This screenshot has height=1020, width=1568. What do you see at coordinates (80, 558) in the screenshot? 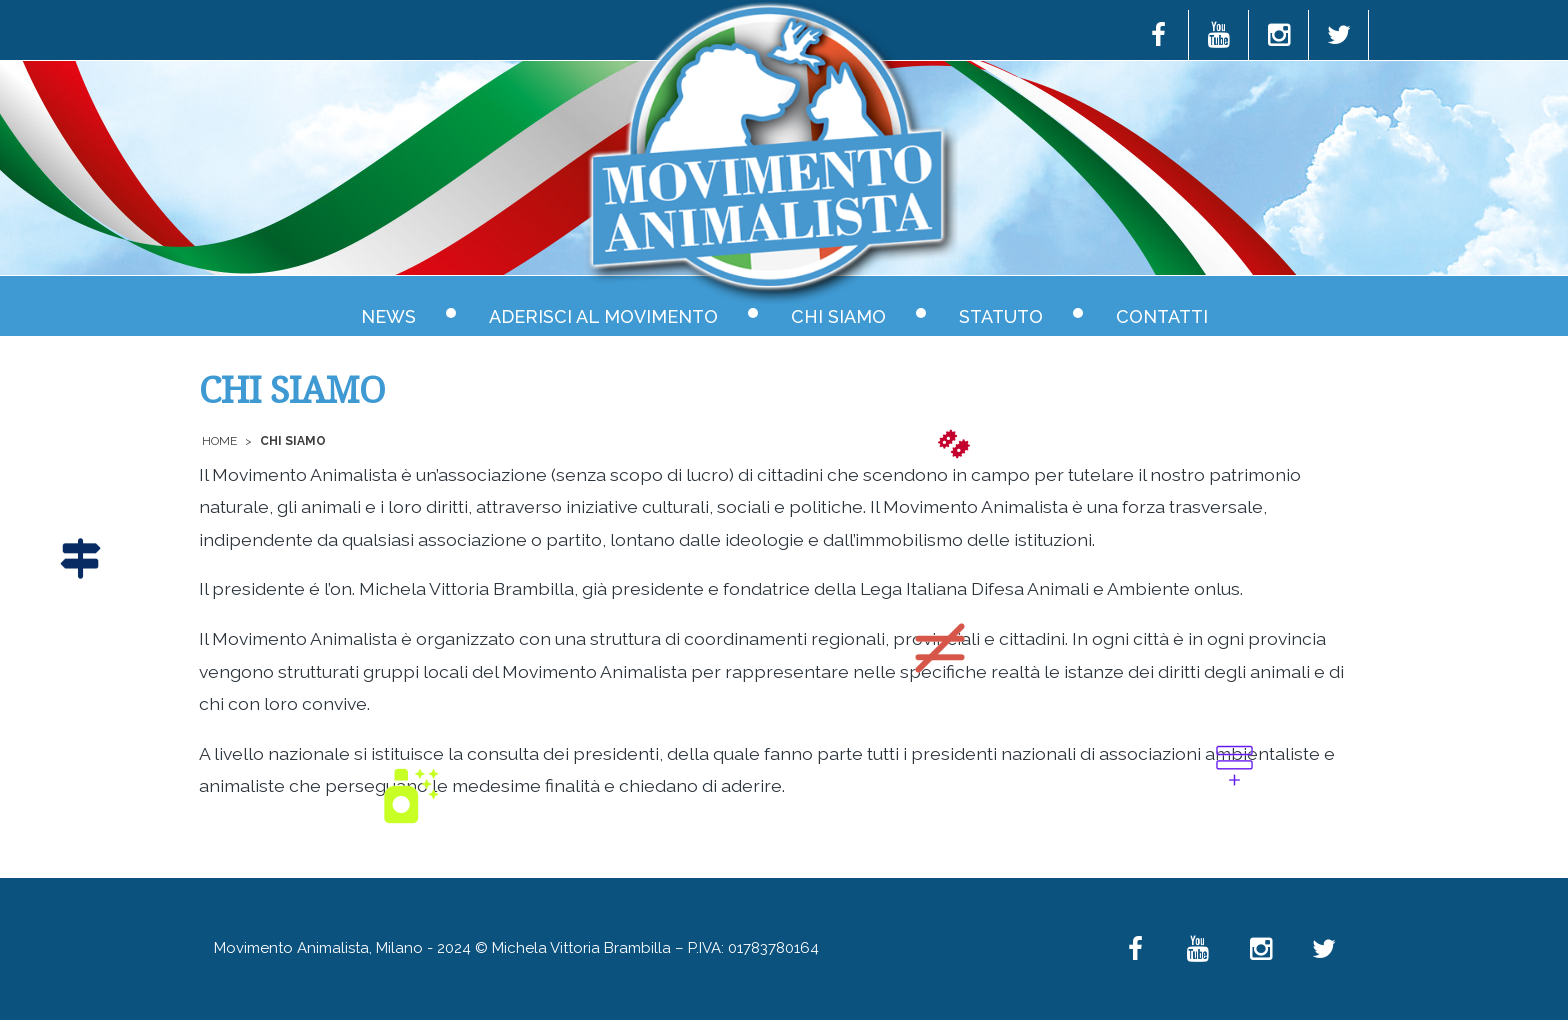
I see `navigate to directions or wayfinding` at bounding box center [80, 558].